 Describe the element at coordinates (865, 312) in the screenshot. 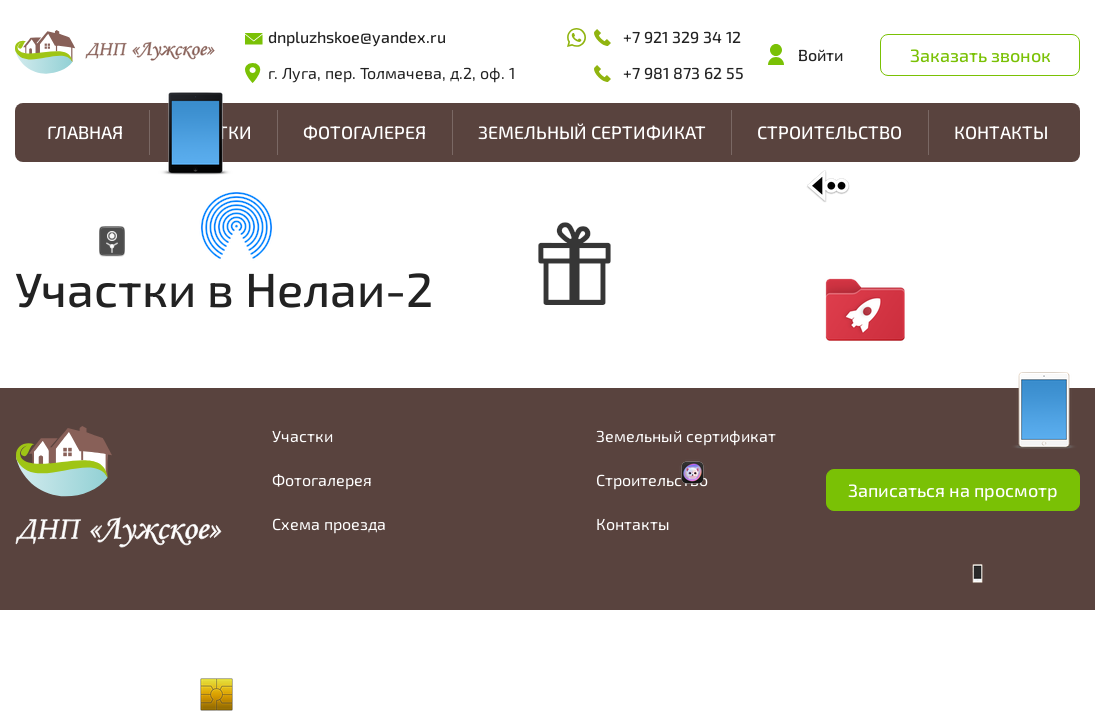

I see `open folder containing launch or startup files` at that location.